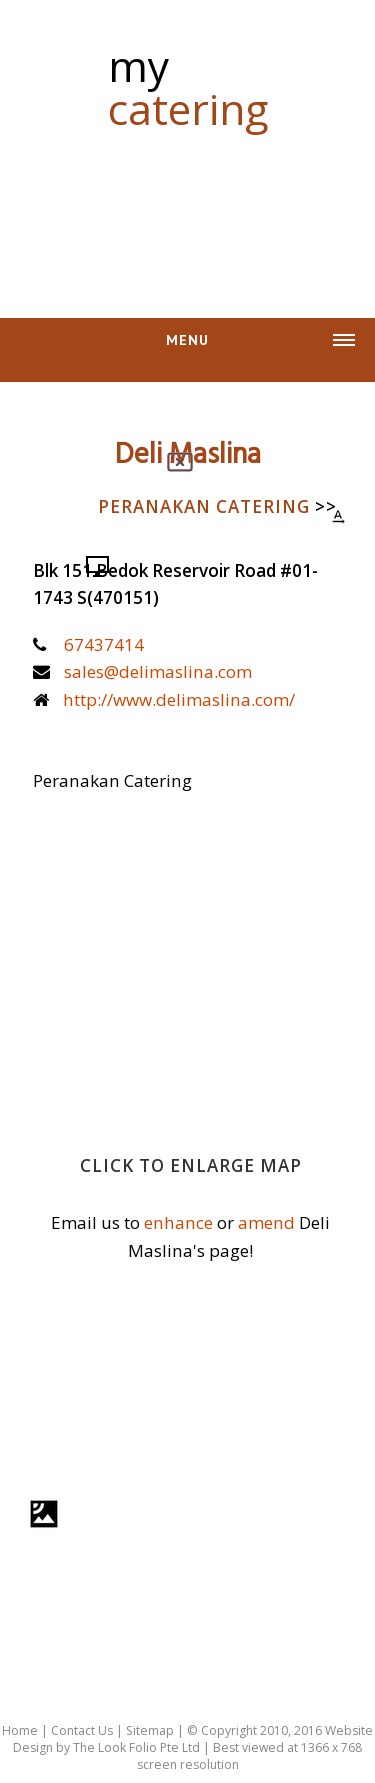  I want to click on switch to desktop view, so click(97, 566).